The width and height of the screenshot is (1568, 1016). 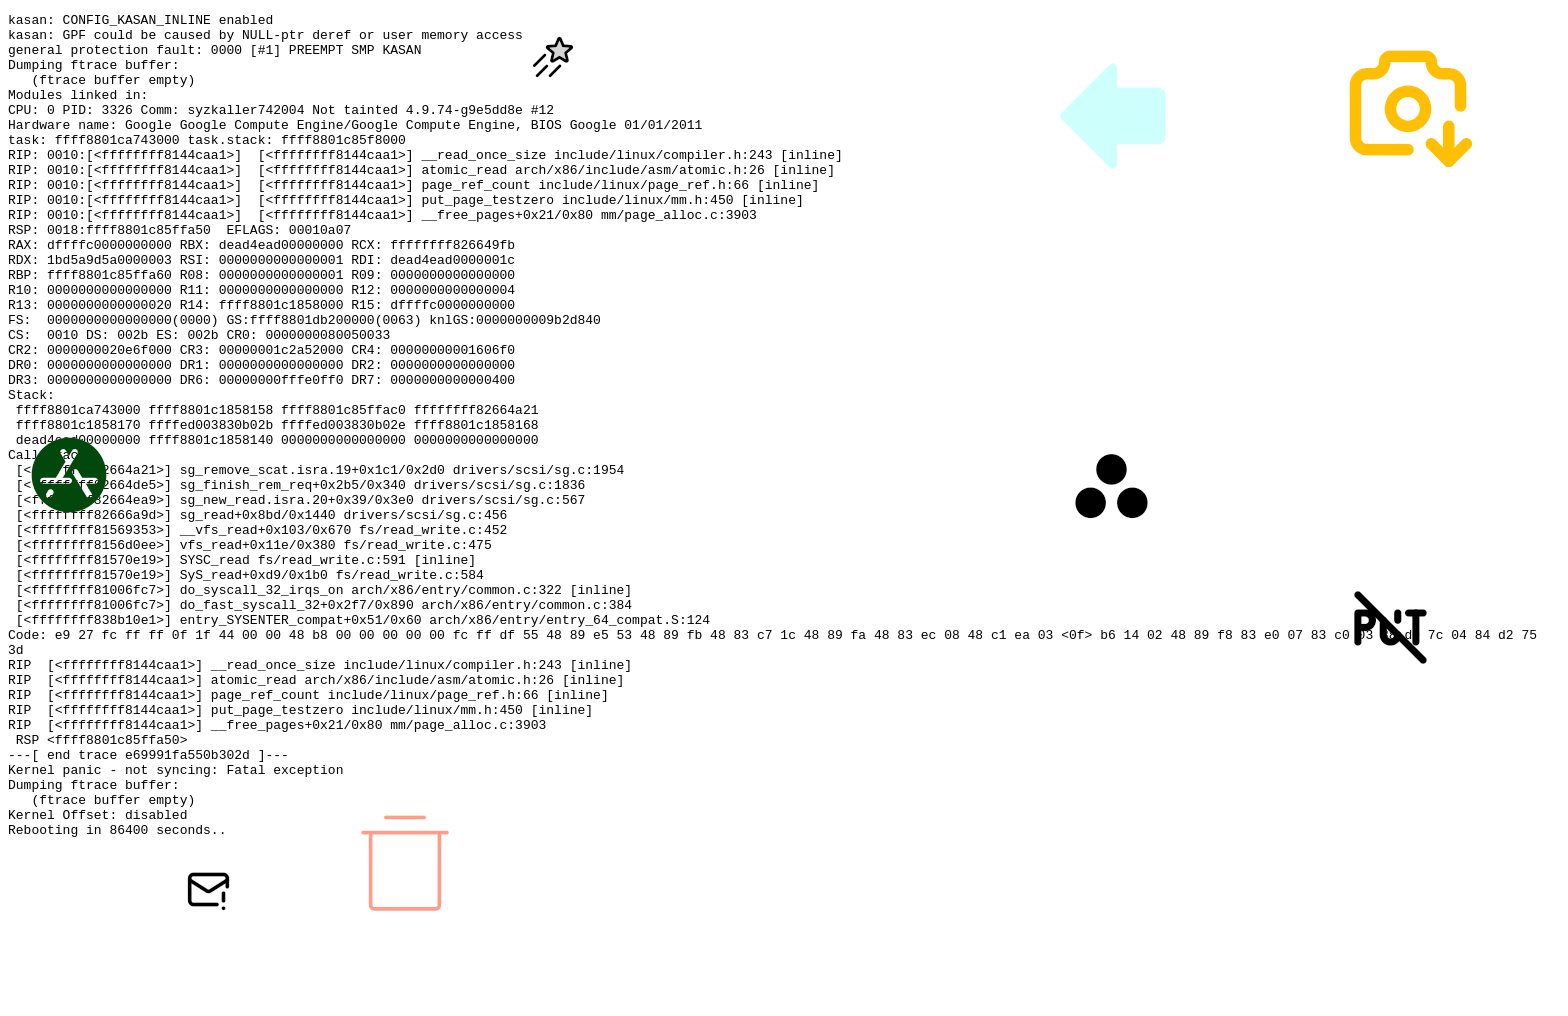 What do you see at coordinates (405, 867) in the screenshot?
I see `delete selected item` at bounding box center [405, 867].